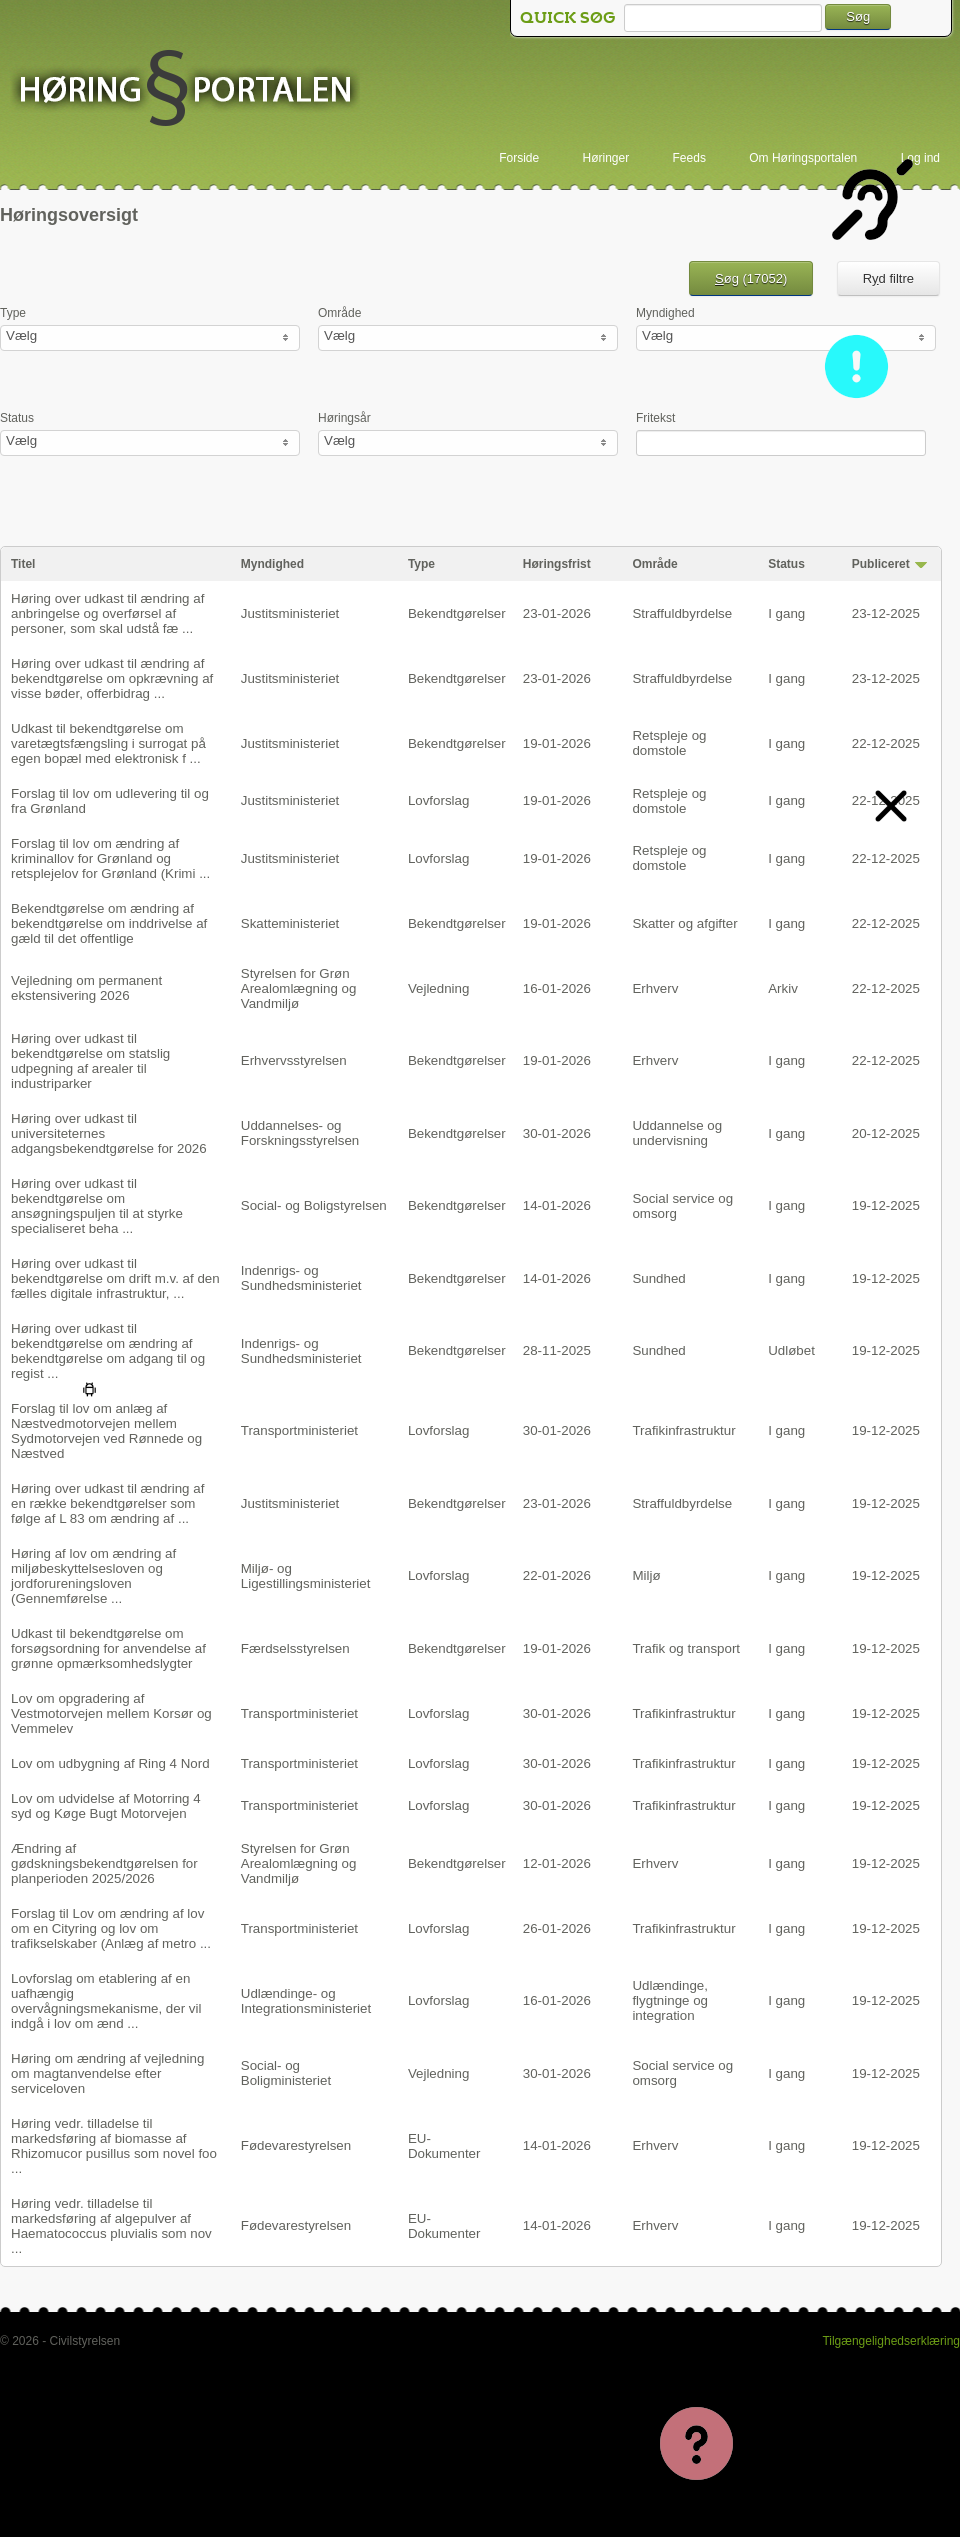 This screenshot has width=960, height=2537. Describe the element at coordinates (891, 806) in the screenshot. I see `close or dismiss a dialog` at that location.